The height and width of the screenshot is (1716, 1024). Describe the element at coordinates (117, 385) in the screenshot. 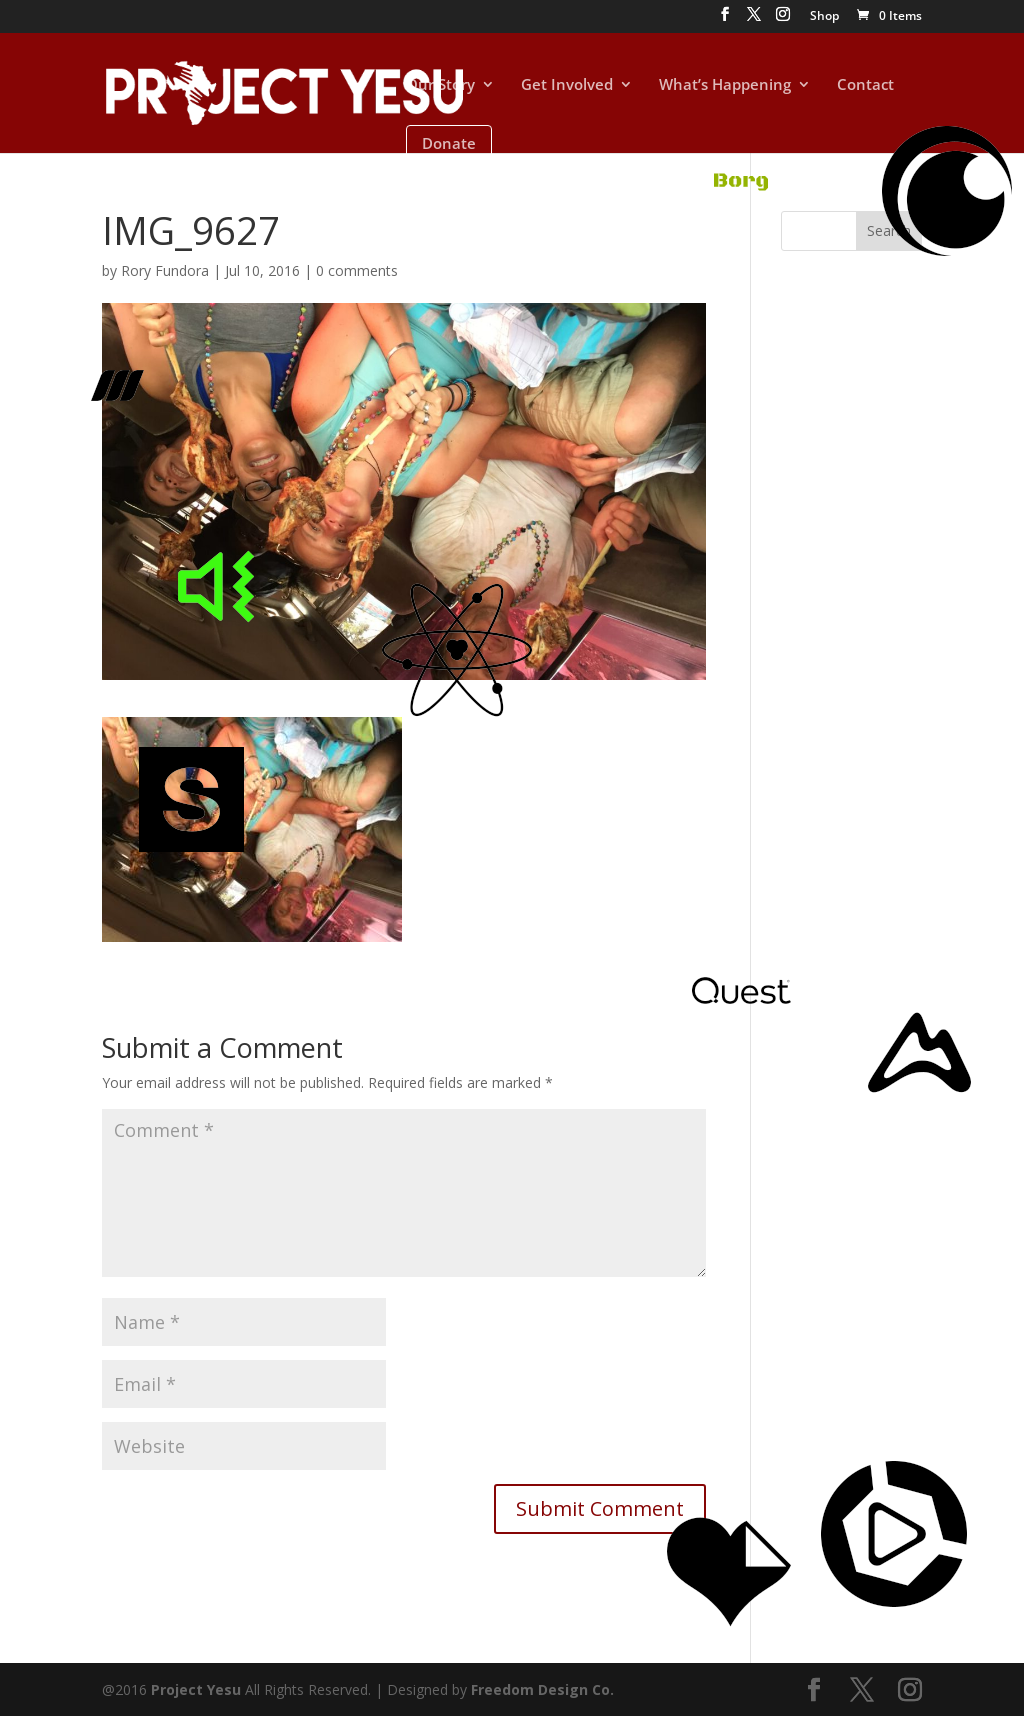

I see `meilisearch search engine logo` at that location.